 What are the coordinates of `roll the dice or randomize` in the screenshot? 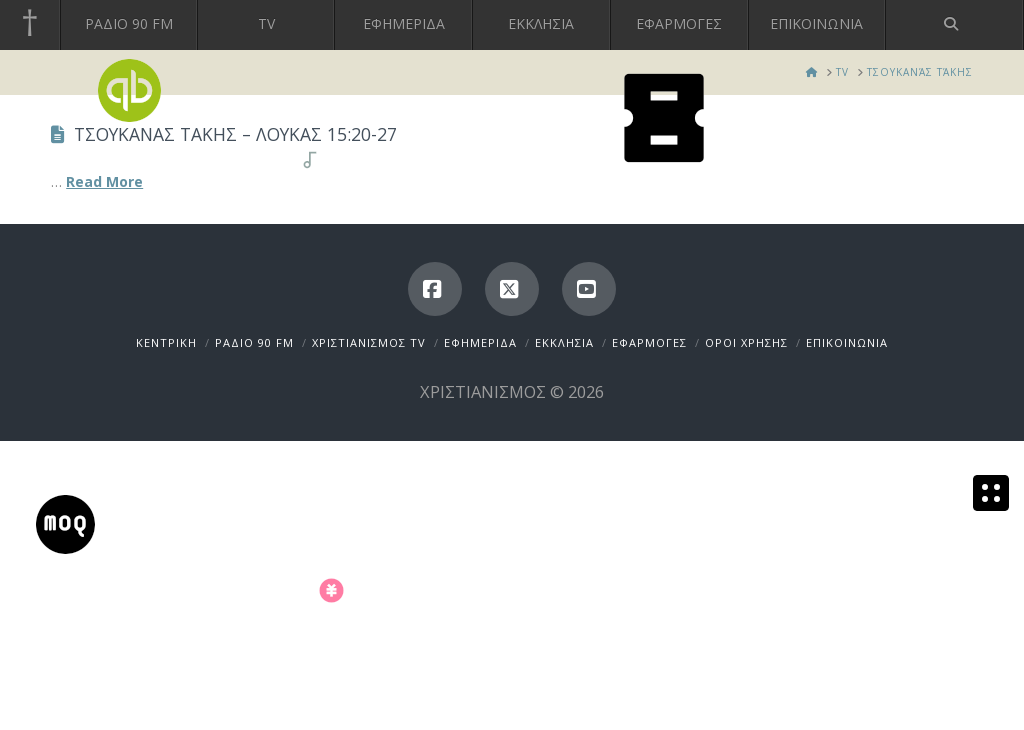 It's located at (991, 493).